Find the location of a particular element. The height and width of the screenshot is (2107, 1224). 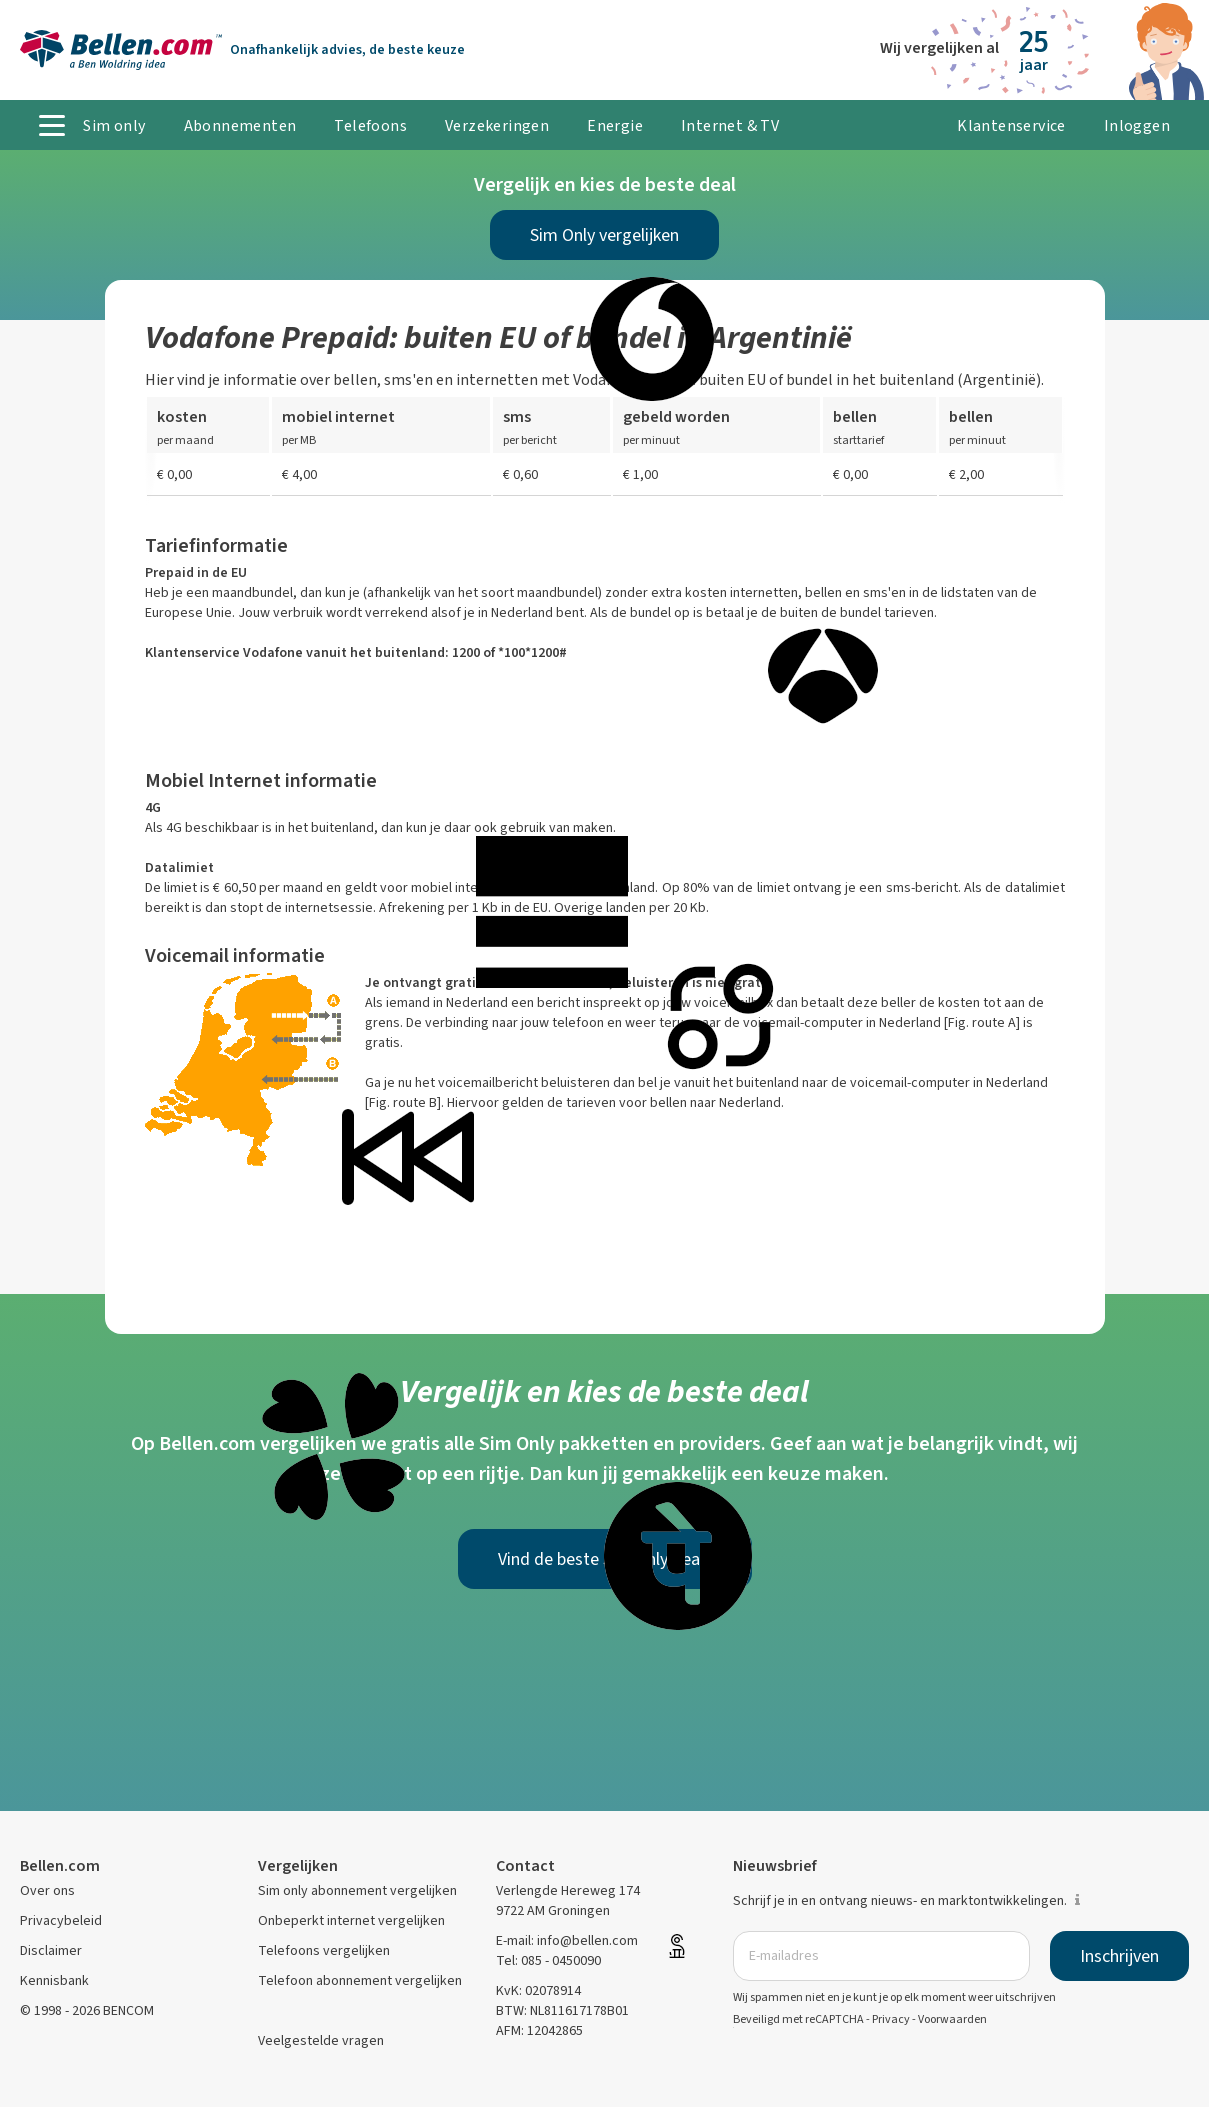

open PhonePe payment app is located at coordinates (678, 1556).